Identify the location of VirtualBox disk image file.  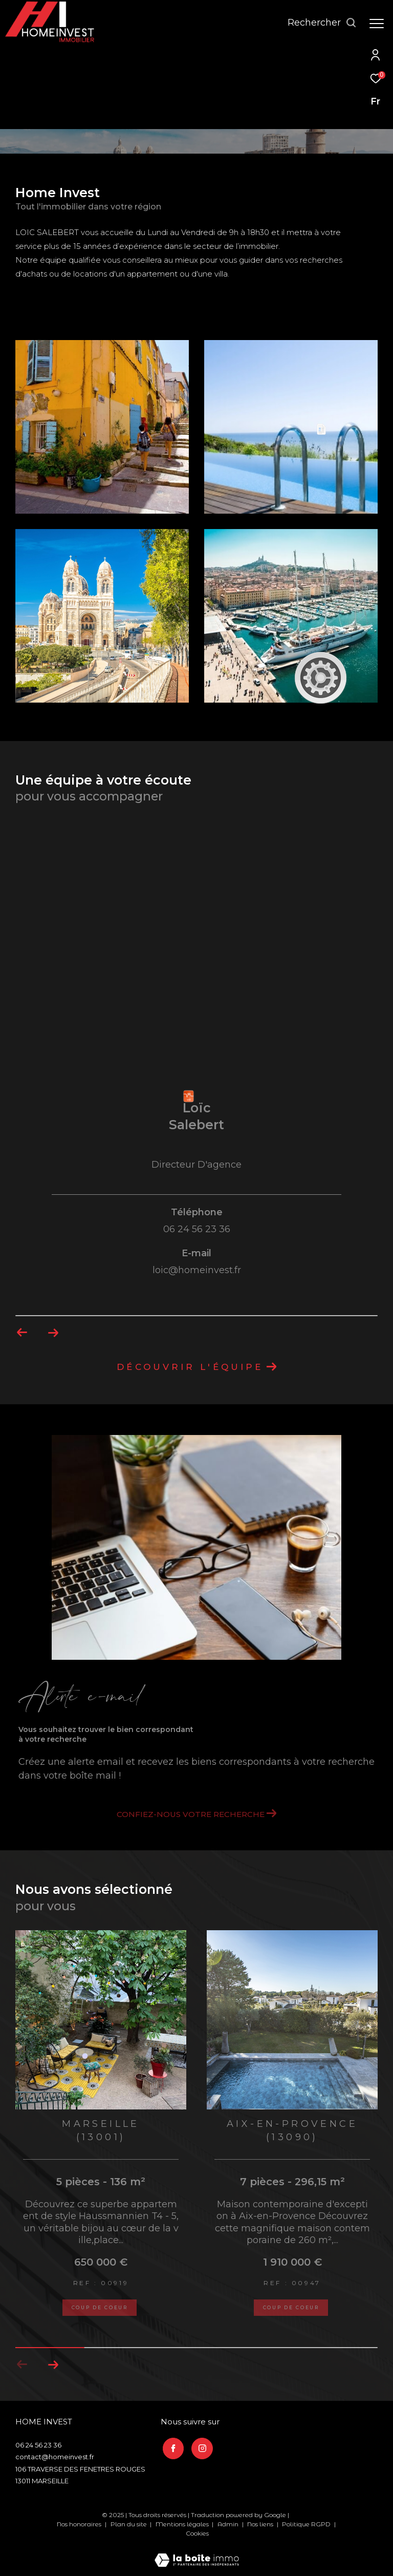
(188, 1096).